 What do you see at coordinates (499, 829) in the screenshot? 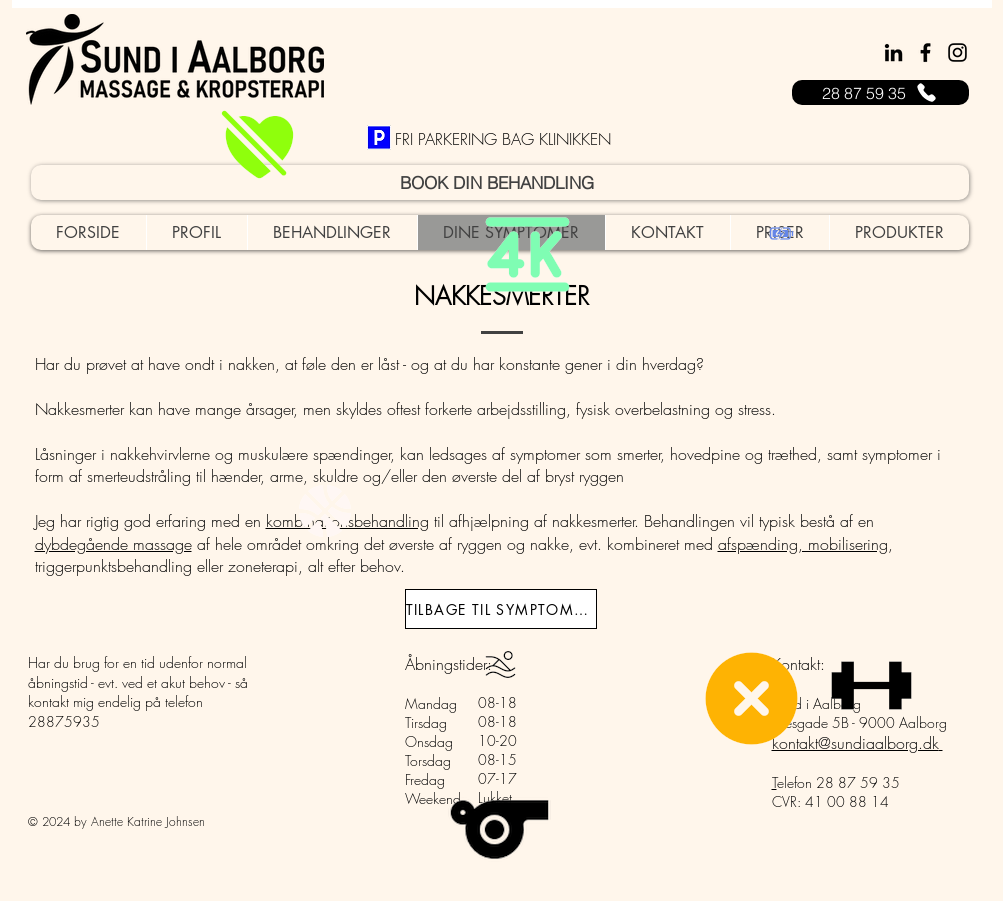
I see `access sports features or content` at bounding box center [499, 829].